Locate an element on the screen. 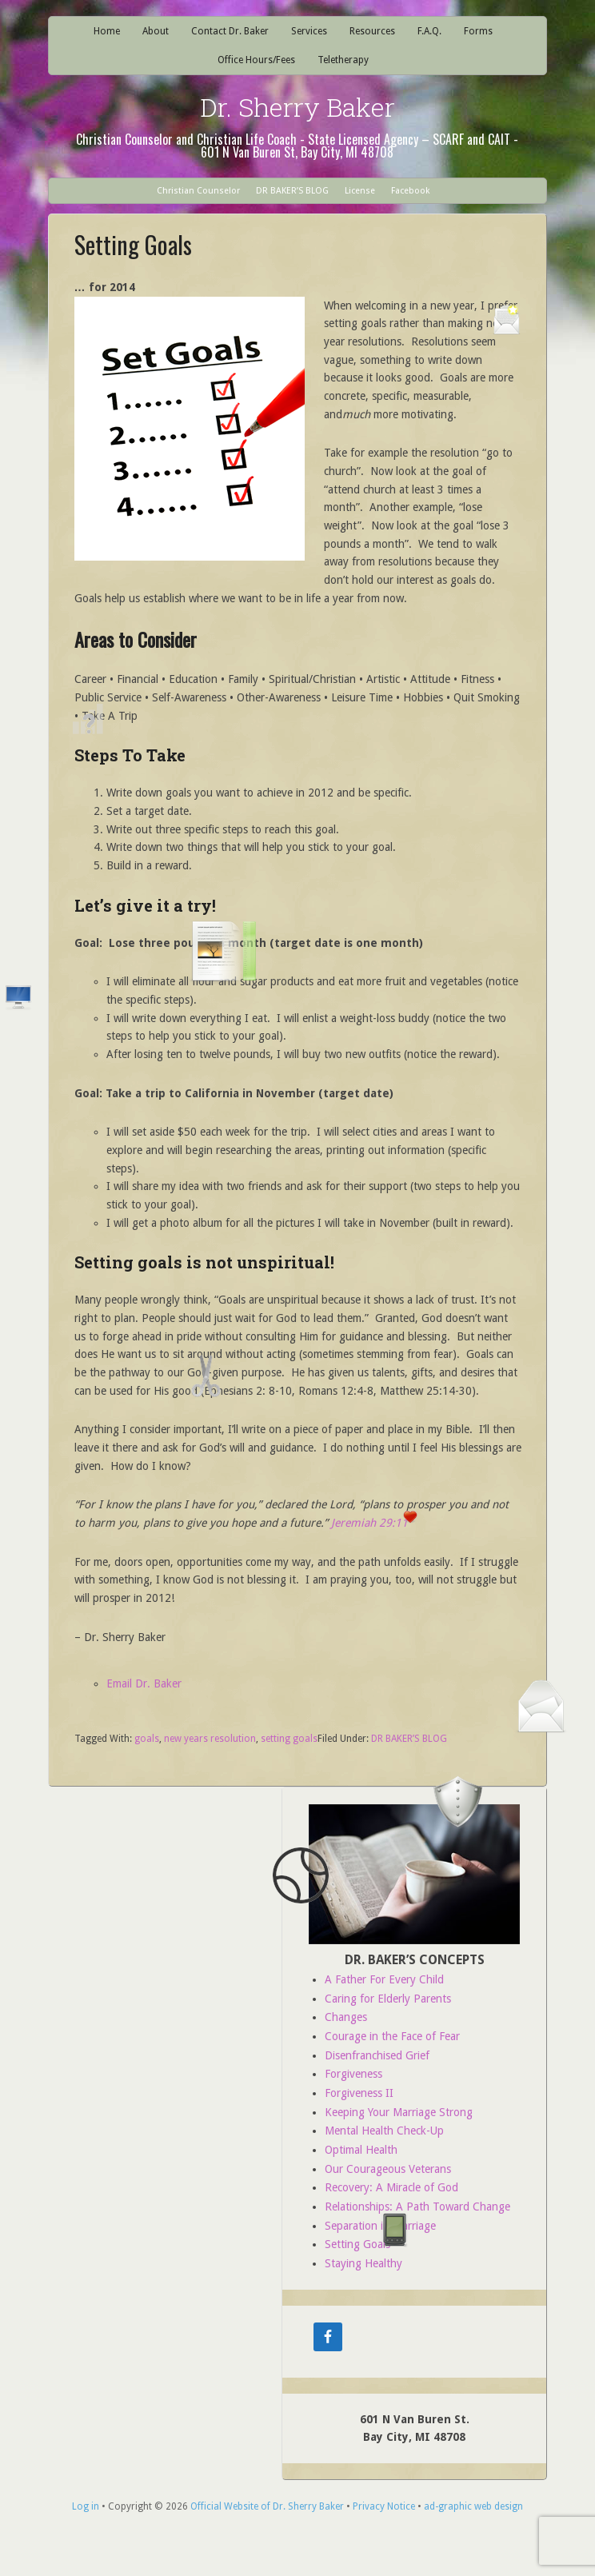 This screenshot has height=2576, width=595. indicates medium security level is located at coordinates (457, 1802).